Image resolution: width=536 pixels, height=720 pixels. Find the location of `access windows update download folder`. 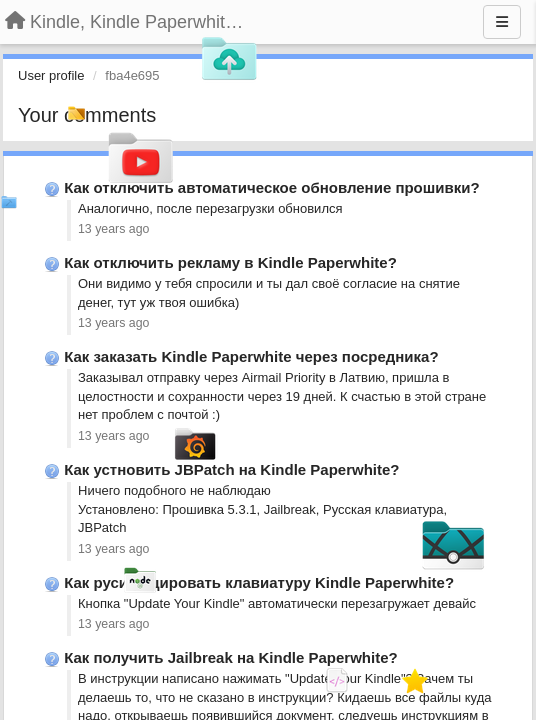

access windows update download folder is located at coordinates (229, 60).